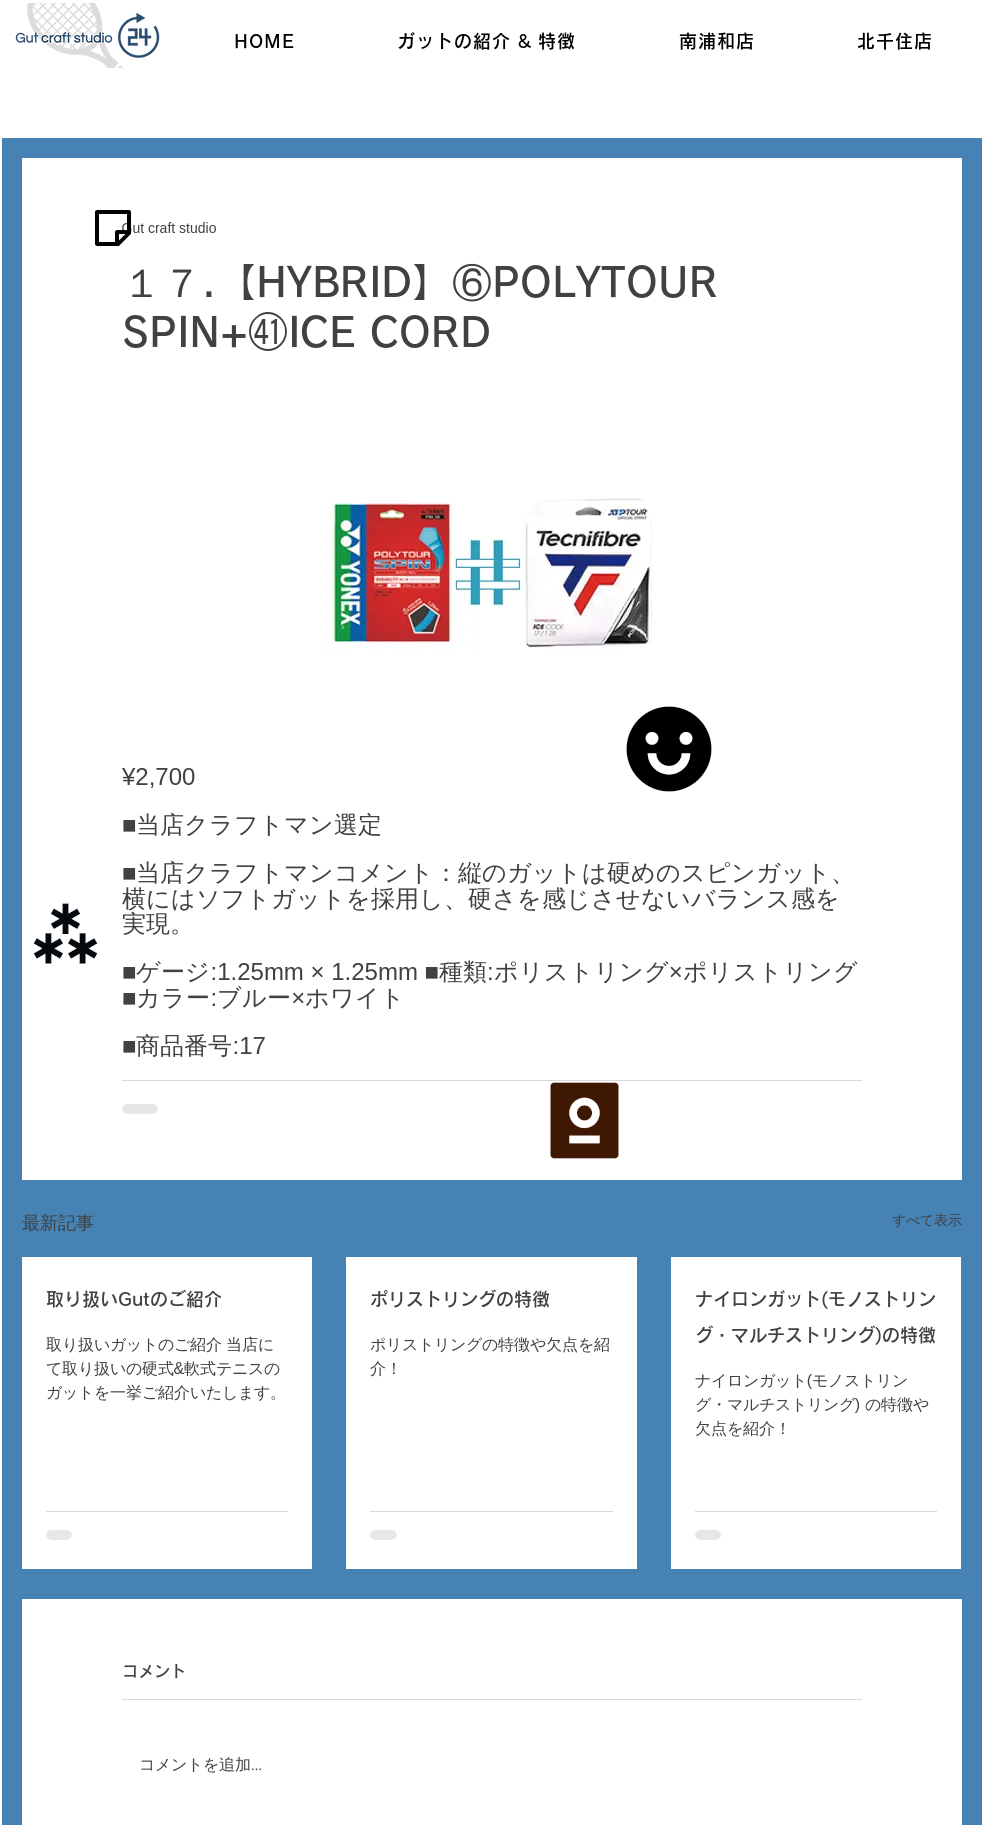 The width and height of the screenshot is (983, 1825). I want to click on create a new sticky note, so click(113, 228).